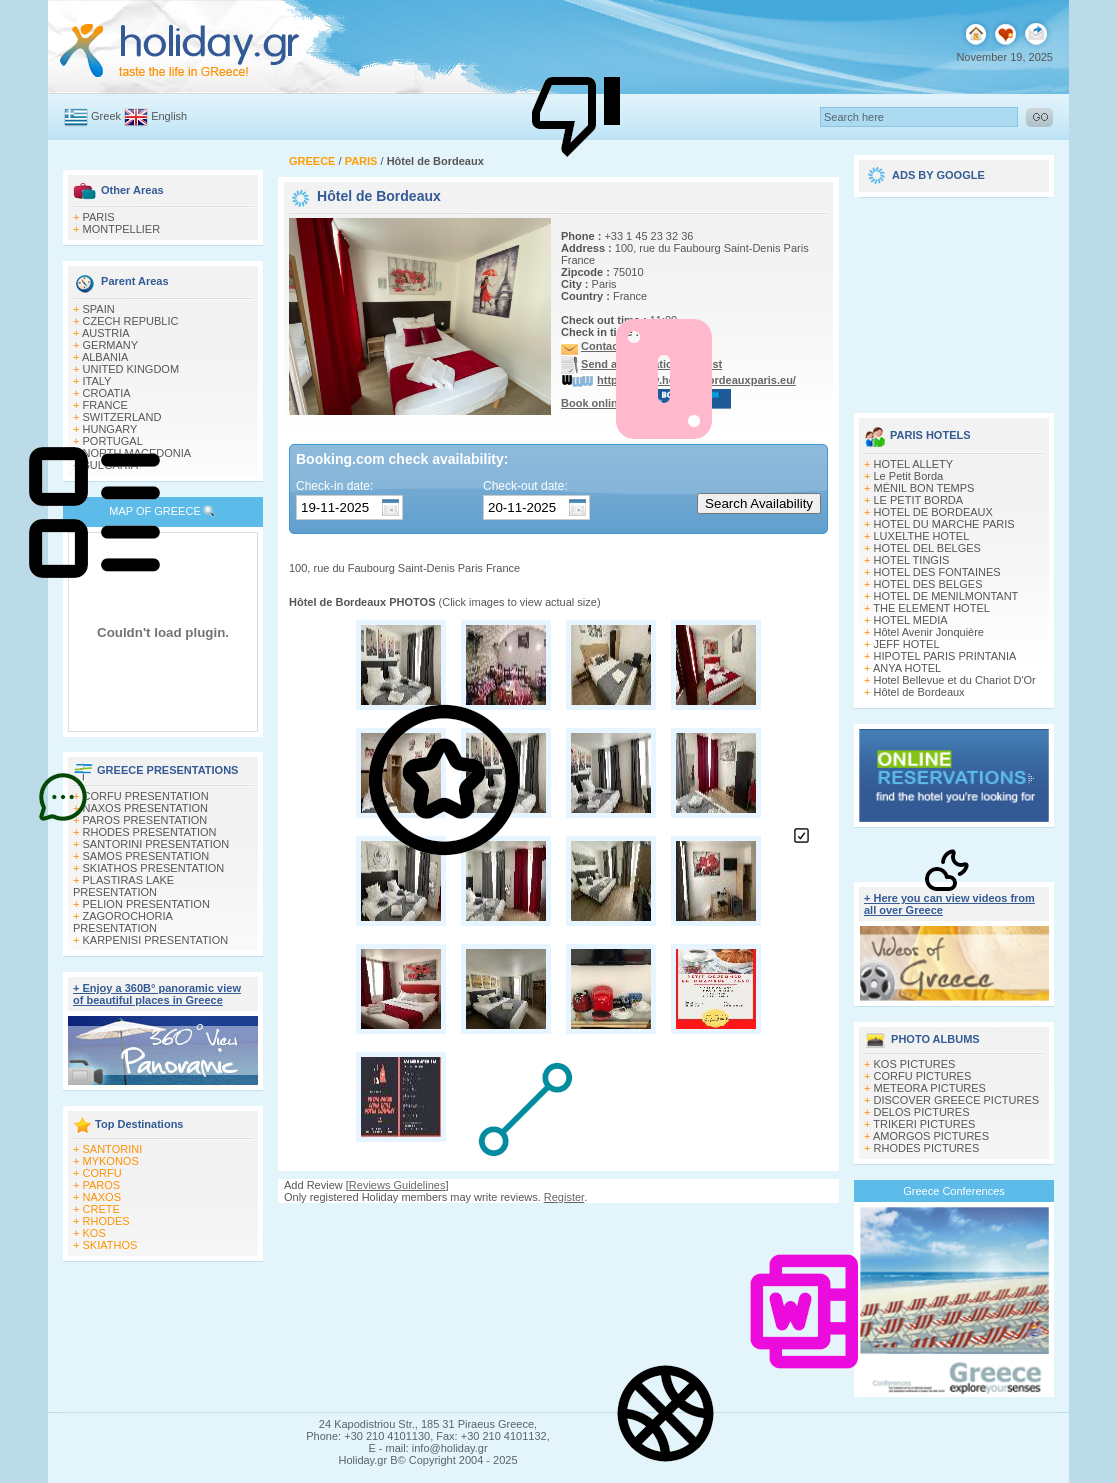 This screenshot has height=1483, width=1117. What do you see at coordinates (664, 379) in the screenshot?
I see `ace of clubs playing card` at bounding box center [664, 379].